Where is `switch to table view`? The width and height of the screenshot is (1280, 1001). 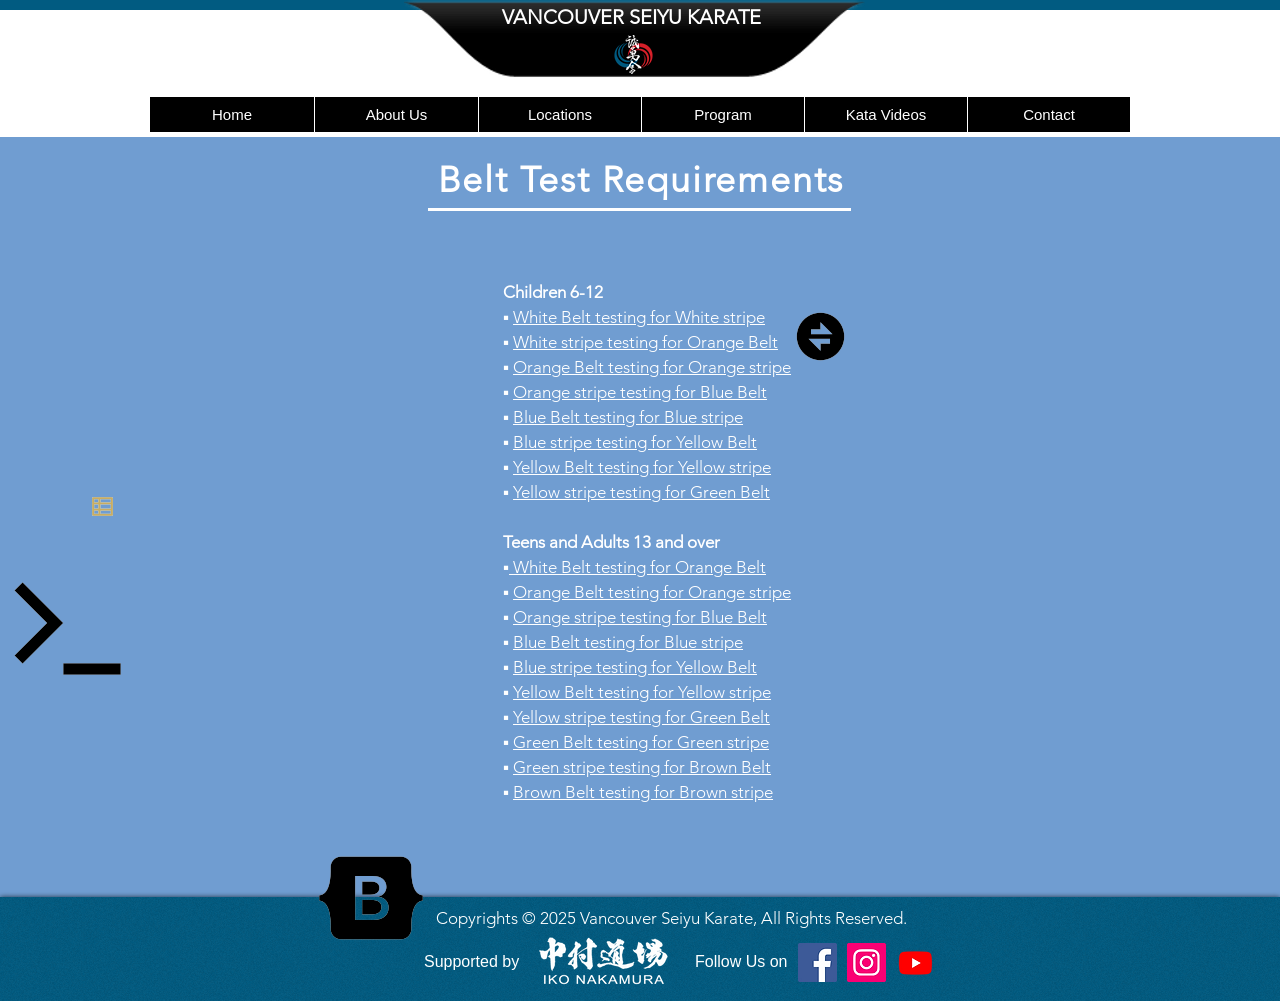
switch to table view is located at coordinates (102, 506).